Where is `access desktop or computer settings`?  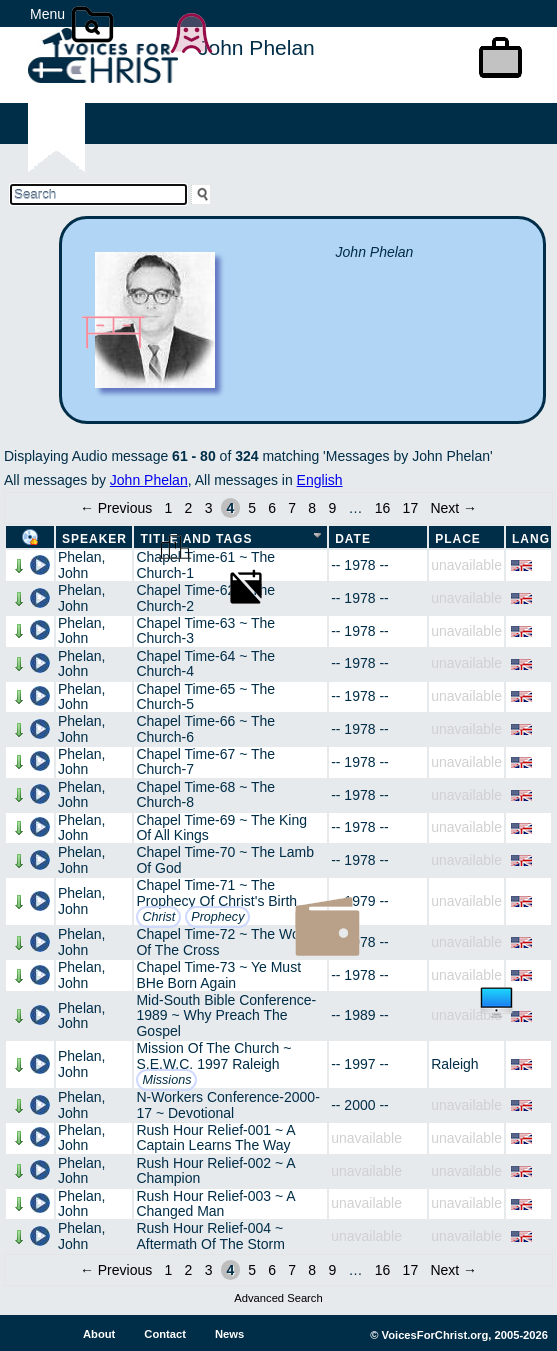
access desktop or computer settings is located at coordinates (496, 1002).